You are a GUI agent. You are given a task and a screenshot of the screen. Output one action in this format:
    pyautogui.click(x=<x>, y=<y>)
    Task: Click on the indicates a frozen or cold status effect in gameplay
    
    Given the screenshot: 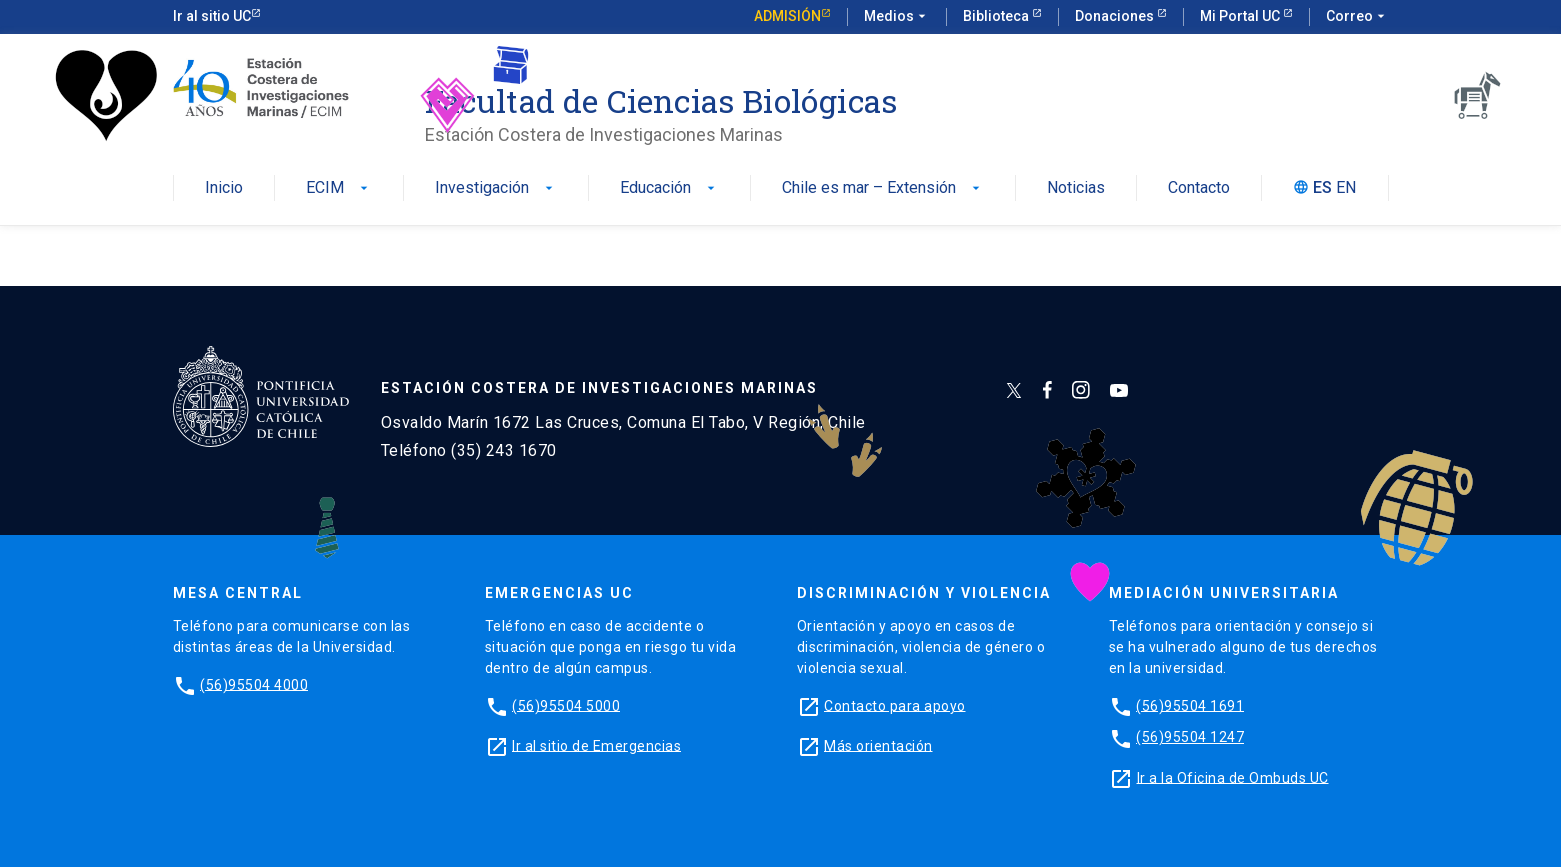 What is the action you would take?
    pyautogui.click(x=1086, y=478)
    